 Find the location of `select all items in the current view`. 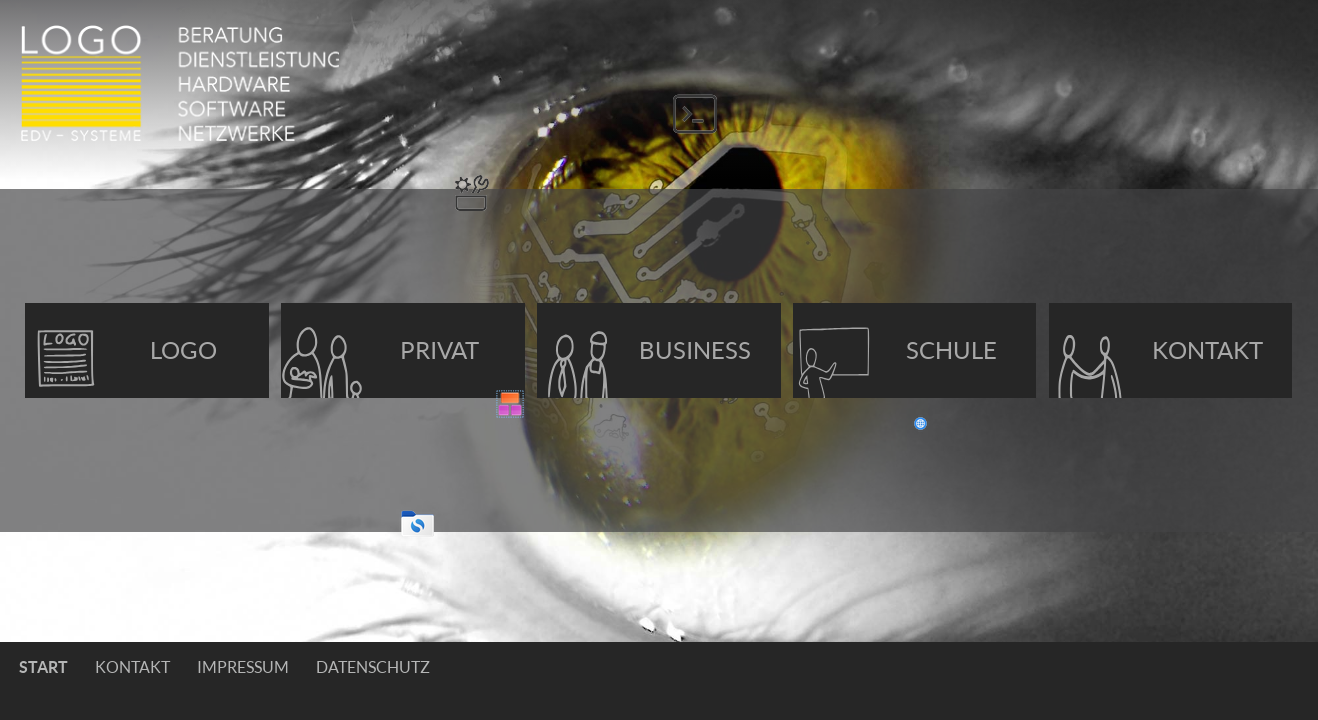

select all items in the current view is located at coordinates (510, 404).